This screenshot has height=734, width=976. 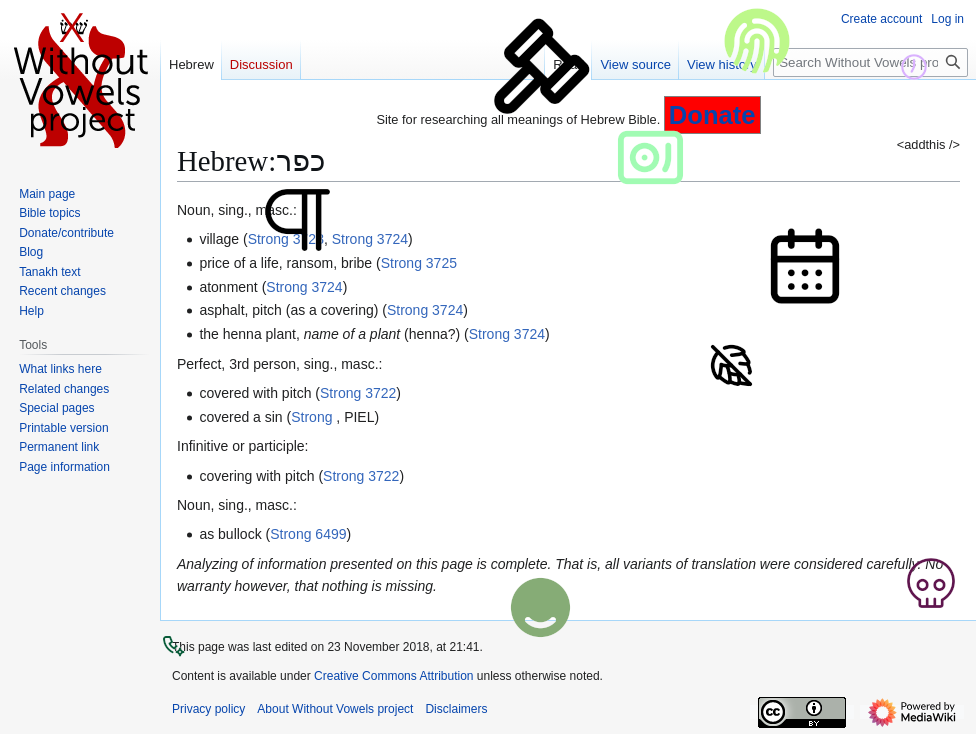 I want to click on access legal or terms of service information, so click(x=538, y=69).